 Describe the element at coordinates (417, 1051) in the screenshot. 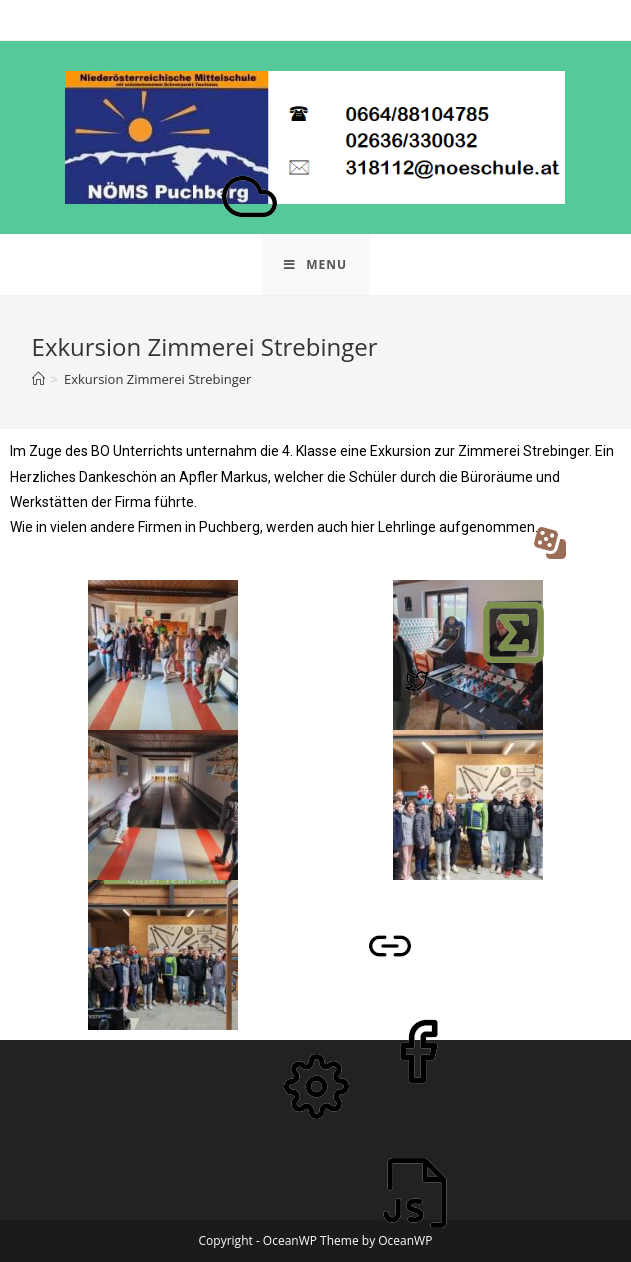

I see `open Facebook app` at that location.